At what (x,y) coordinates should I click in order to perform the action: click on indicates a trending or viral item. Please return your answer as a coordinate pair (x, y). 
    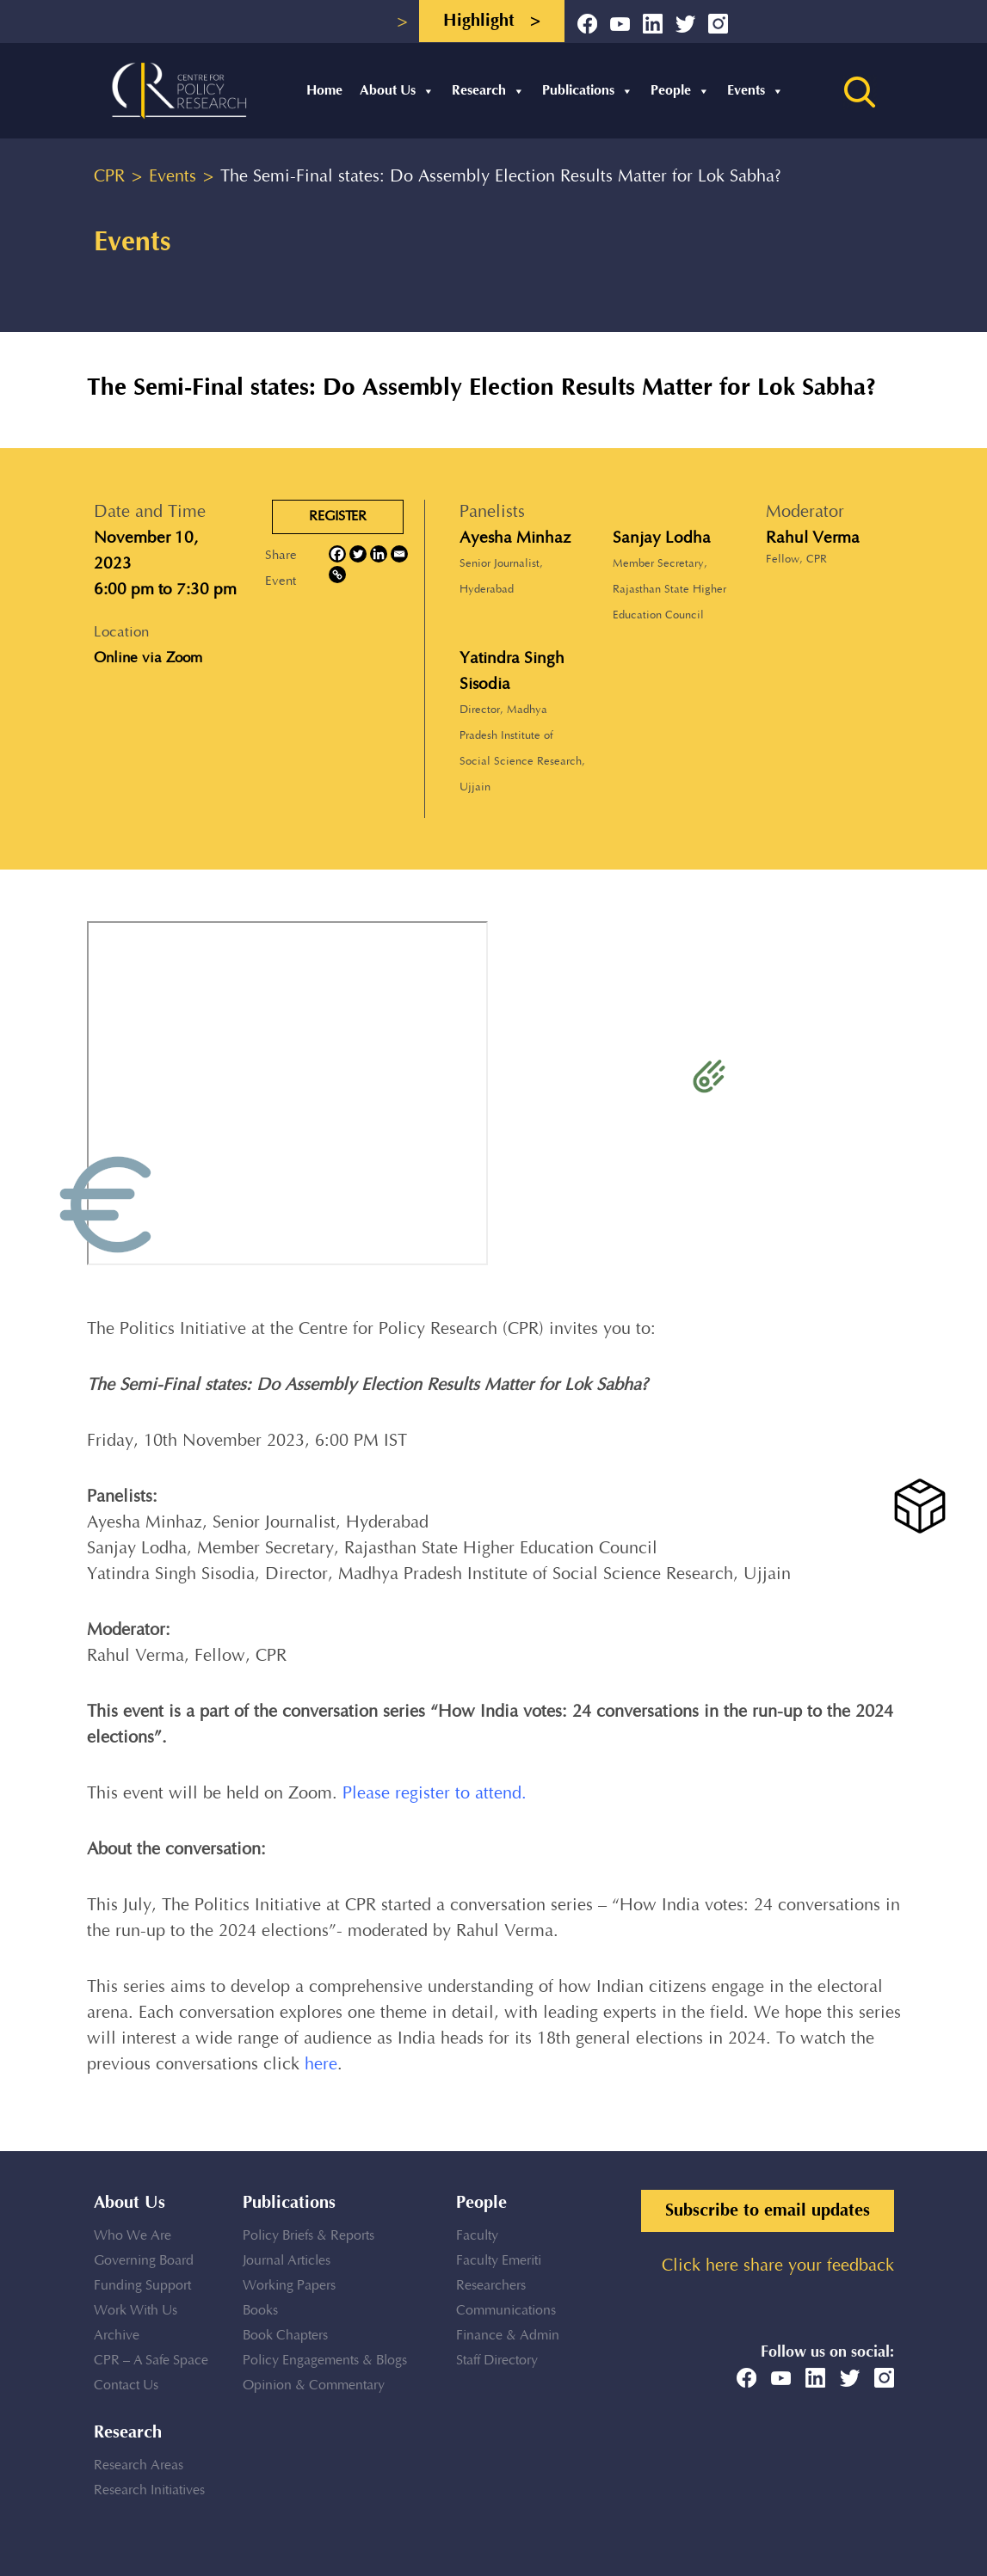
    Looking at the image, I should click on (709, 1077).